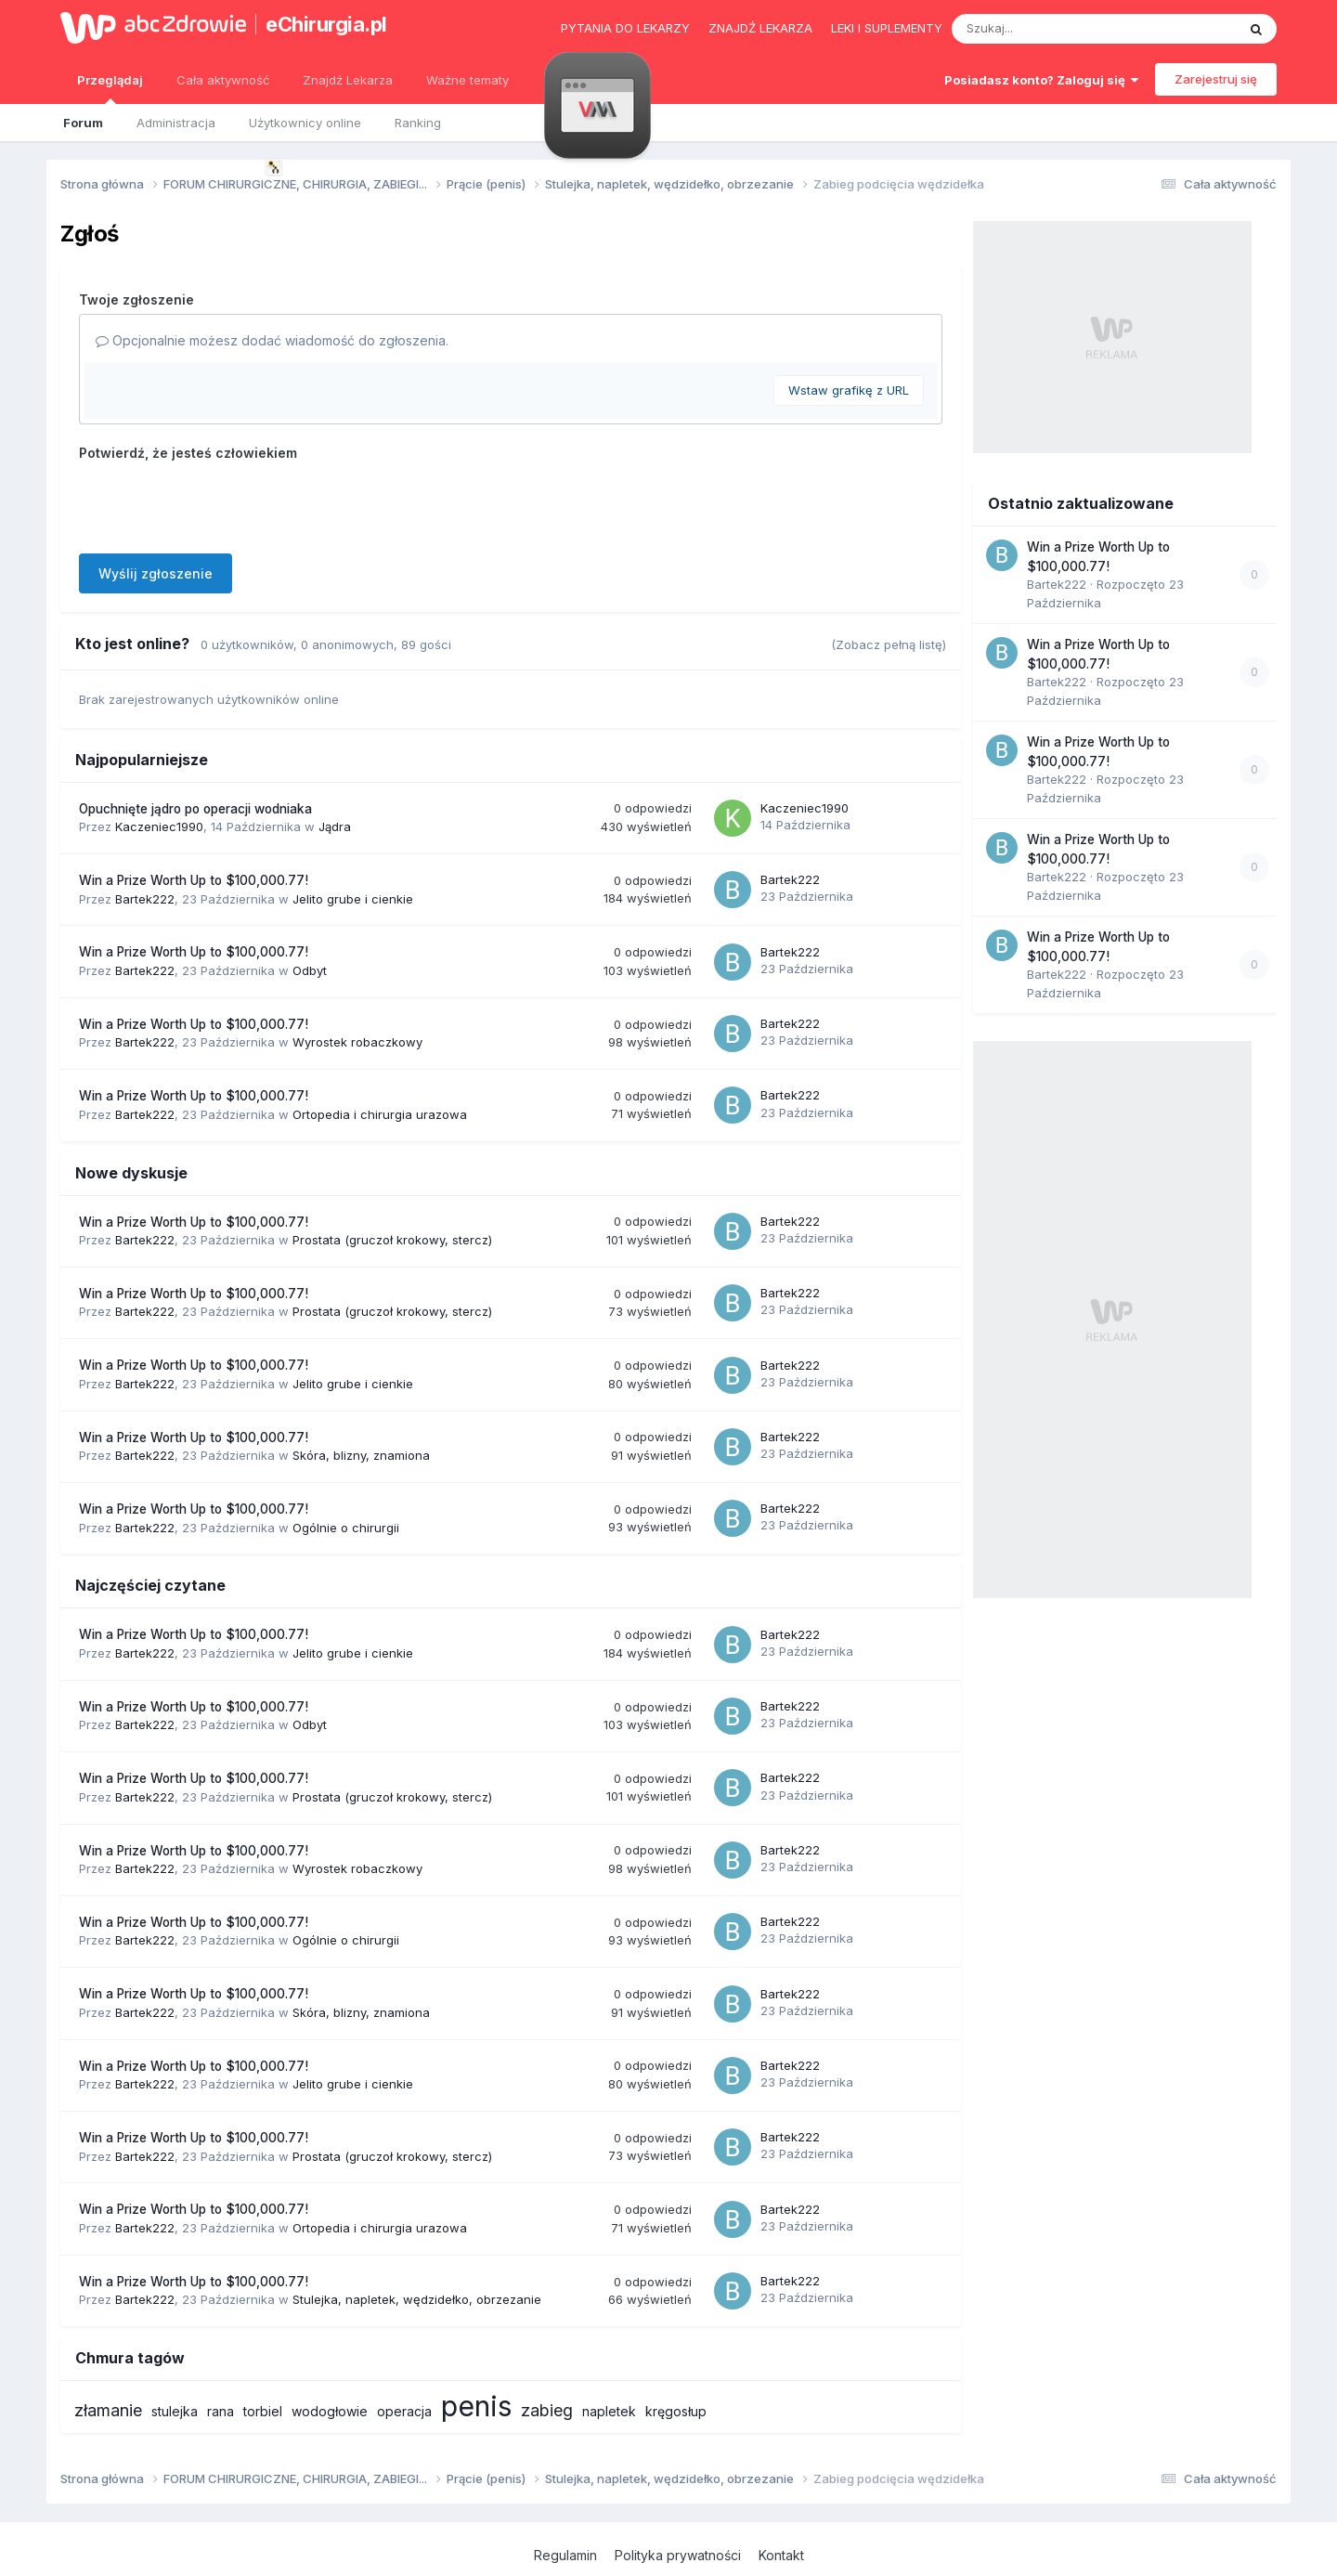 The image size is (1337, 2576). What do you see at coordinates (597, 105) in the screenshot?
I see `open virtual machine preferences` at bounding box center [597, 105].